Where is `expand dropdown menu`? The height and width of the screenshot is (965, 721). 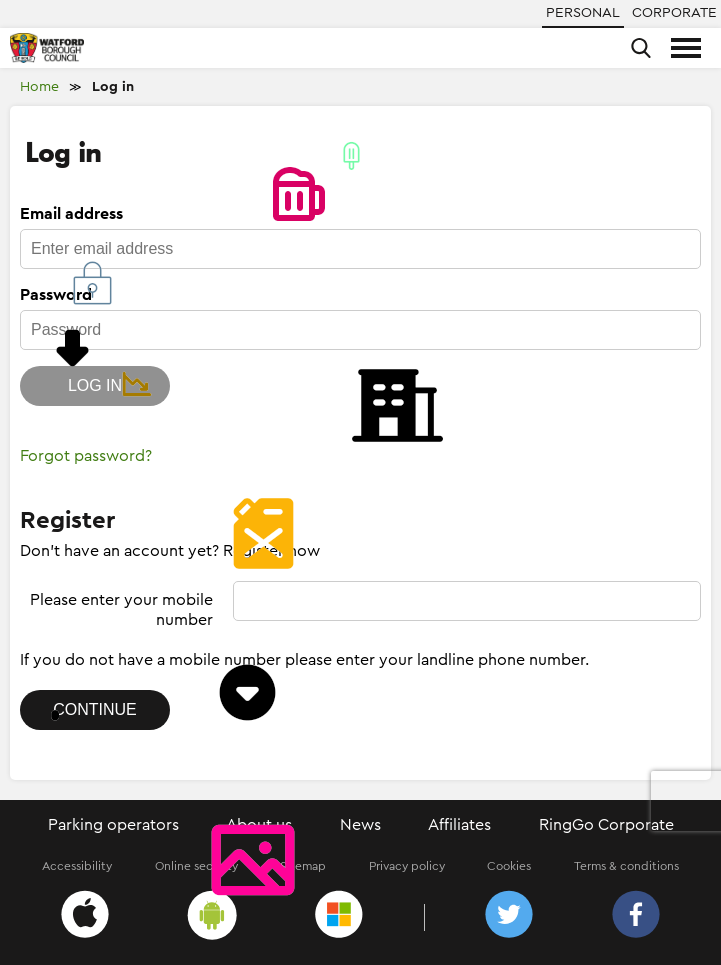 expand dropdown menu is located at coordinates (247, 692).